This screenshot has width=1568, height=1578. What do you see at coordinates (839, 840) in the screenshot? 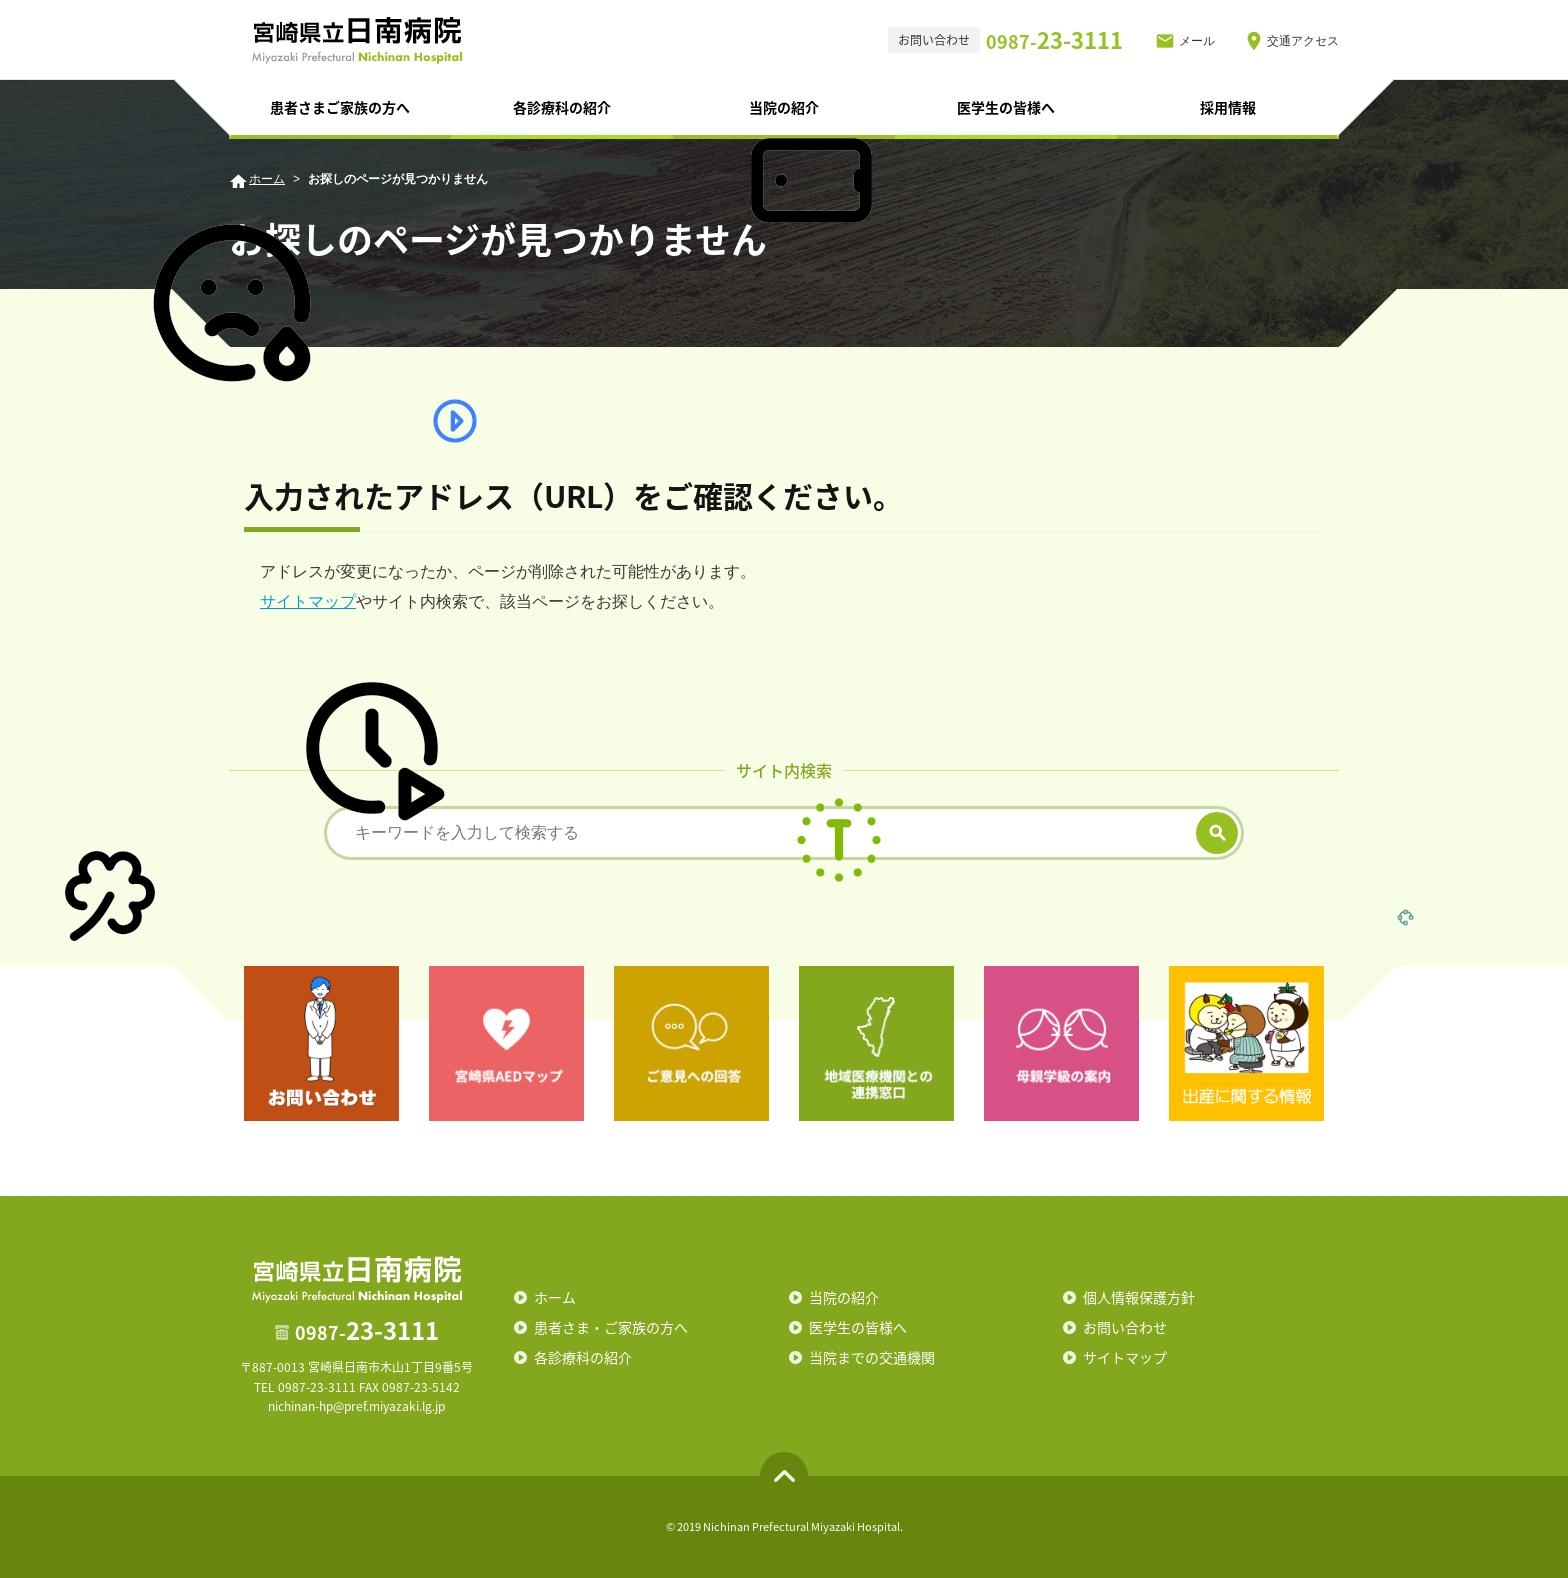
I see `indicates text formatting or typography options` at bounding box center [839, 840].